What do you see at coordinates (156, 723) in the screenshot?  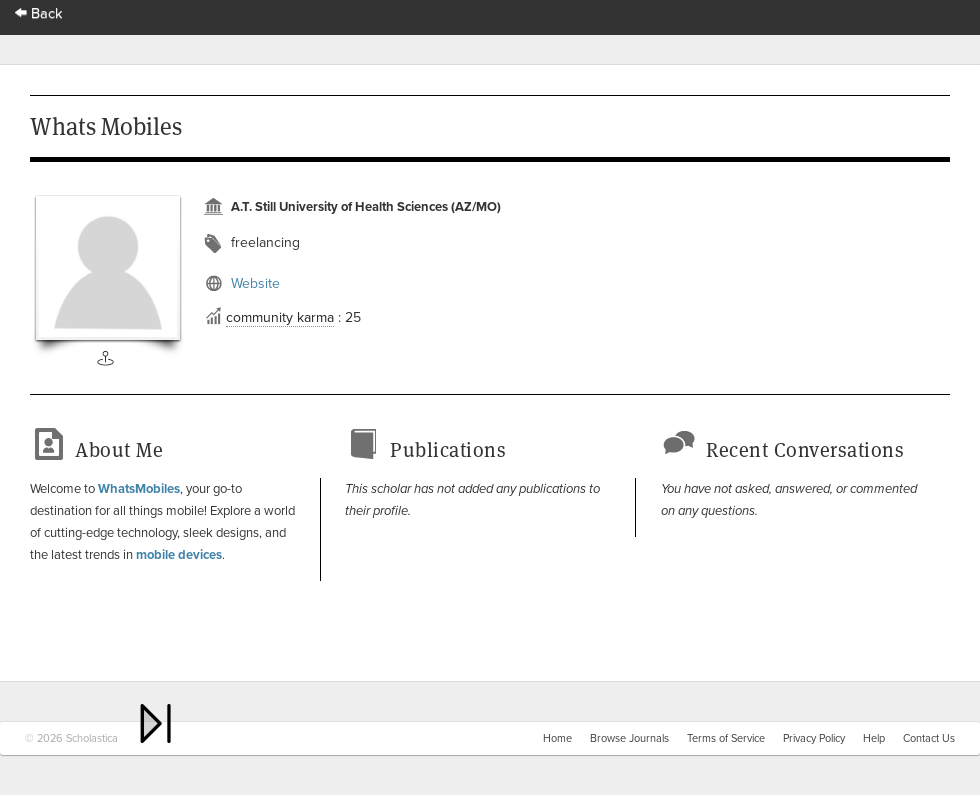 I see `skip to the next item or track` at bounding box center [156, 723].